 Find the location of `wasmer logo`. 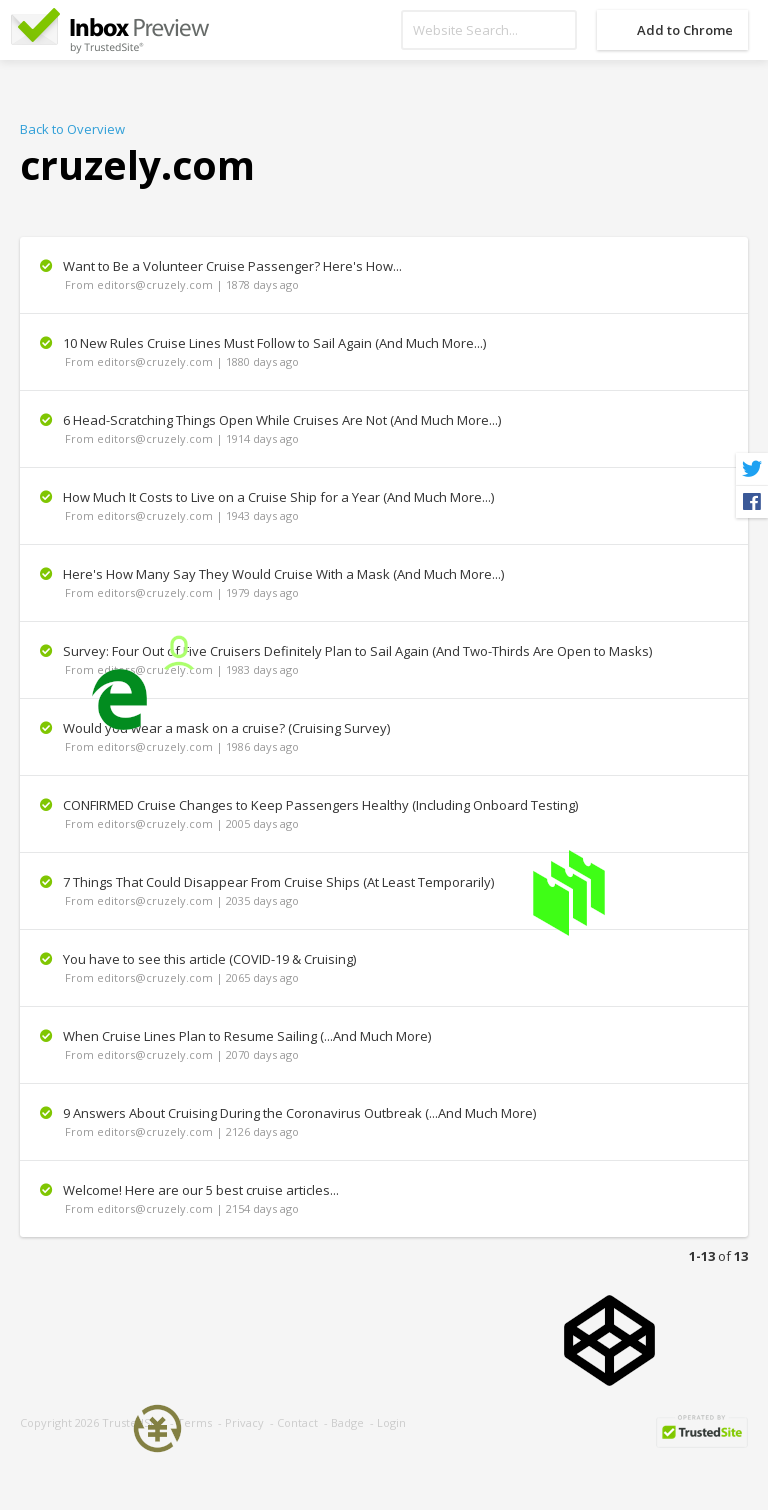

wasmer logo is located at coordinates (569, 893).